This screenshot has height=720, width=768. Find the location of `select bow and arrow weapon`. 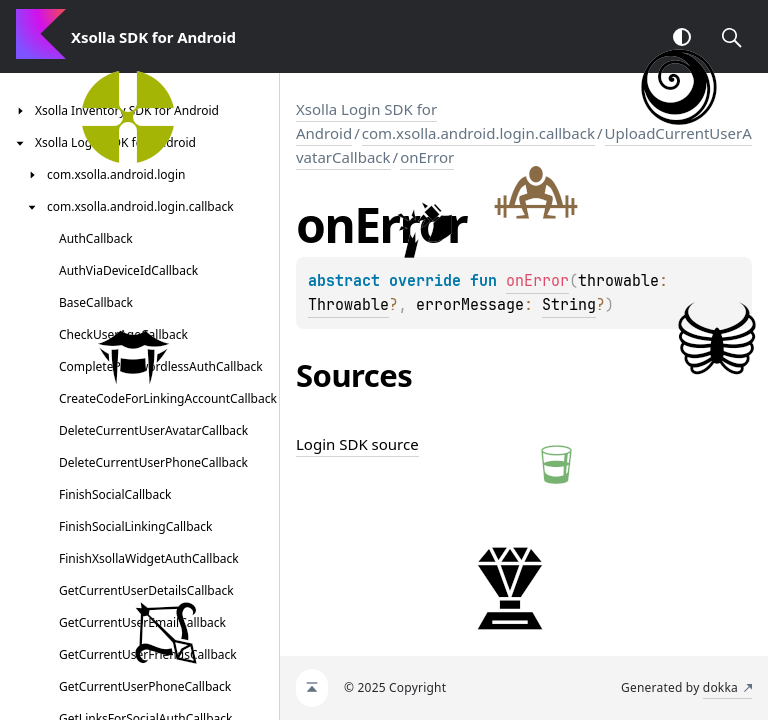

select bow and arrow weapon is located at coordinates (166, 633).